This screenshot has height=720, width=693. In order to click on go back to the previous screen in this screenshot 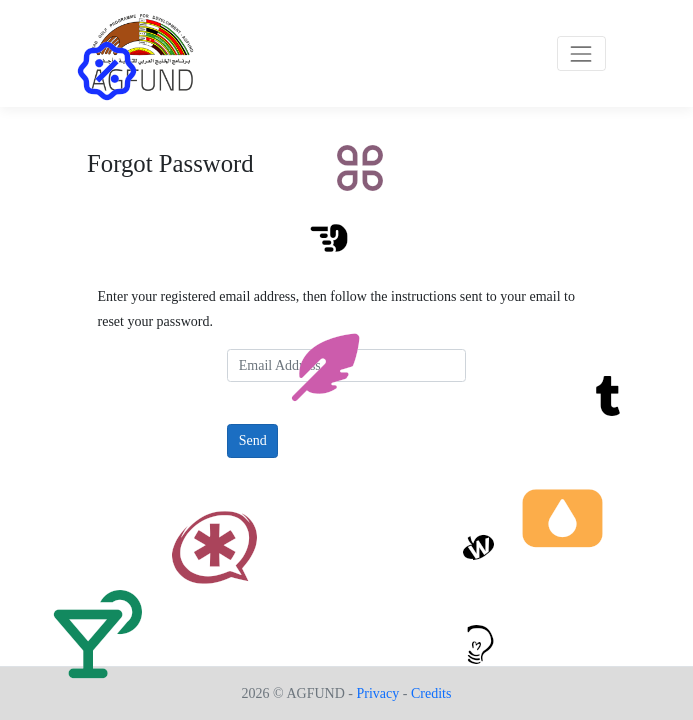, I will do `click(329, 238)`.